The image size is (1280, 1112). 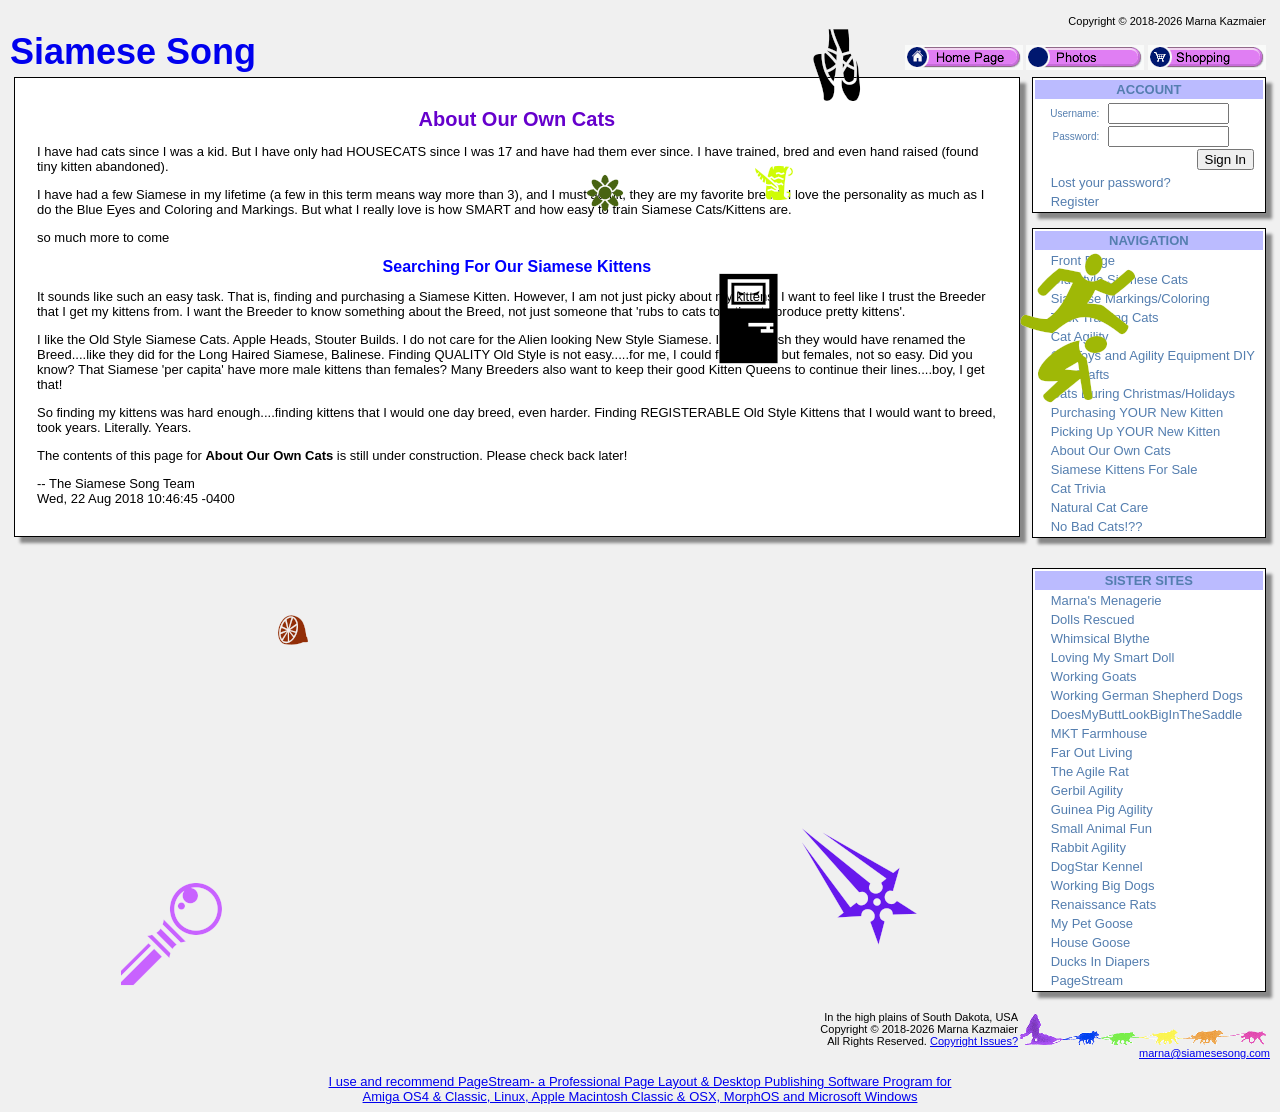 I want to click on attack or throw weapon action, so click(x=859, y=886).